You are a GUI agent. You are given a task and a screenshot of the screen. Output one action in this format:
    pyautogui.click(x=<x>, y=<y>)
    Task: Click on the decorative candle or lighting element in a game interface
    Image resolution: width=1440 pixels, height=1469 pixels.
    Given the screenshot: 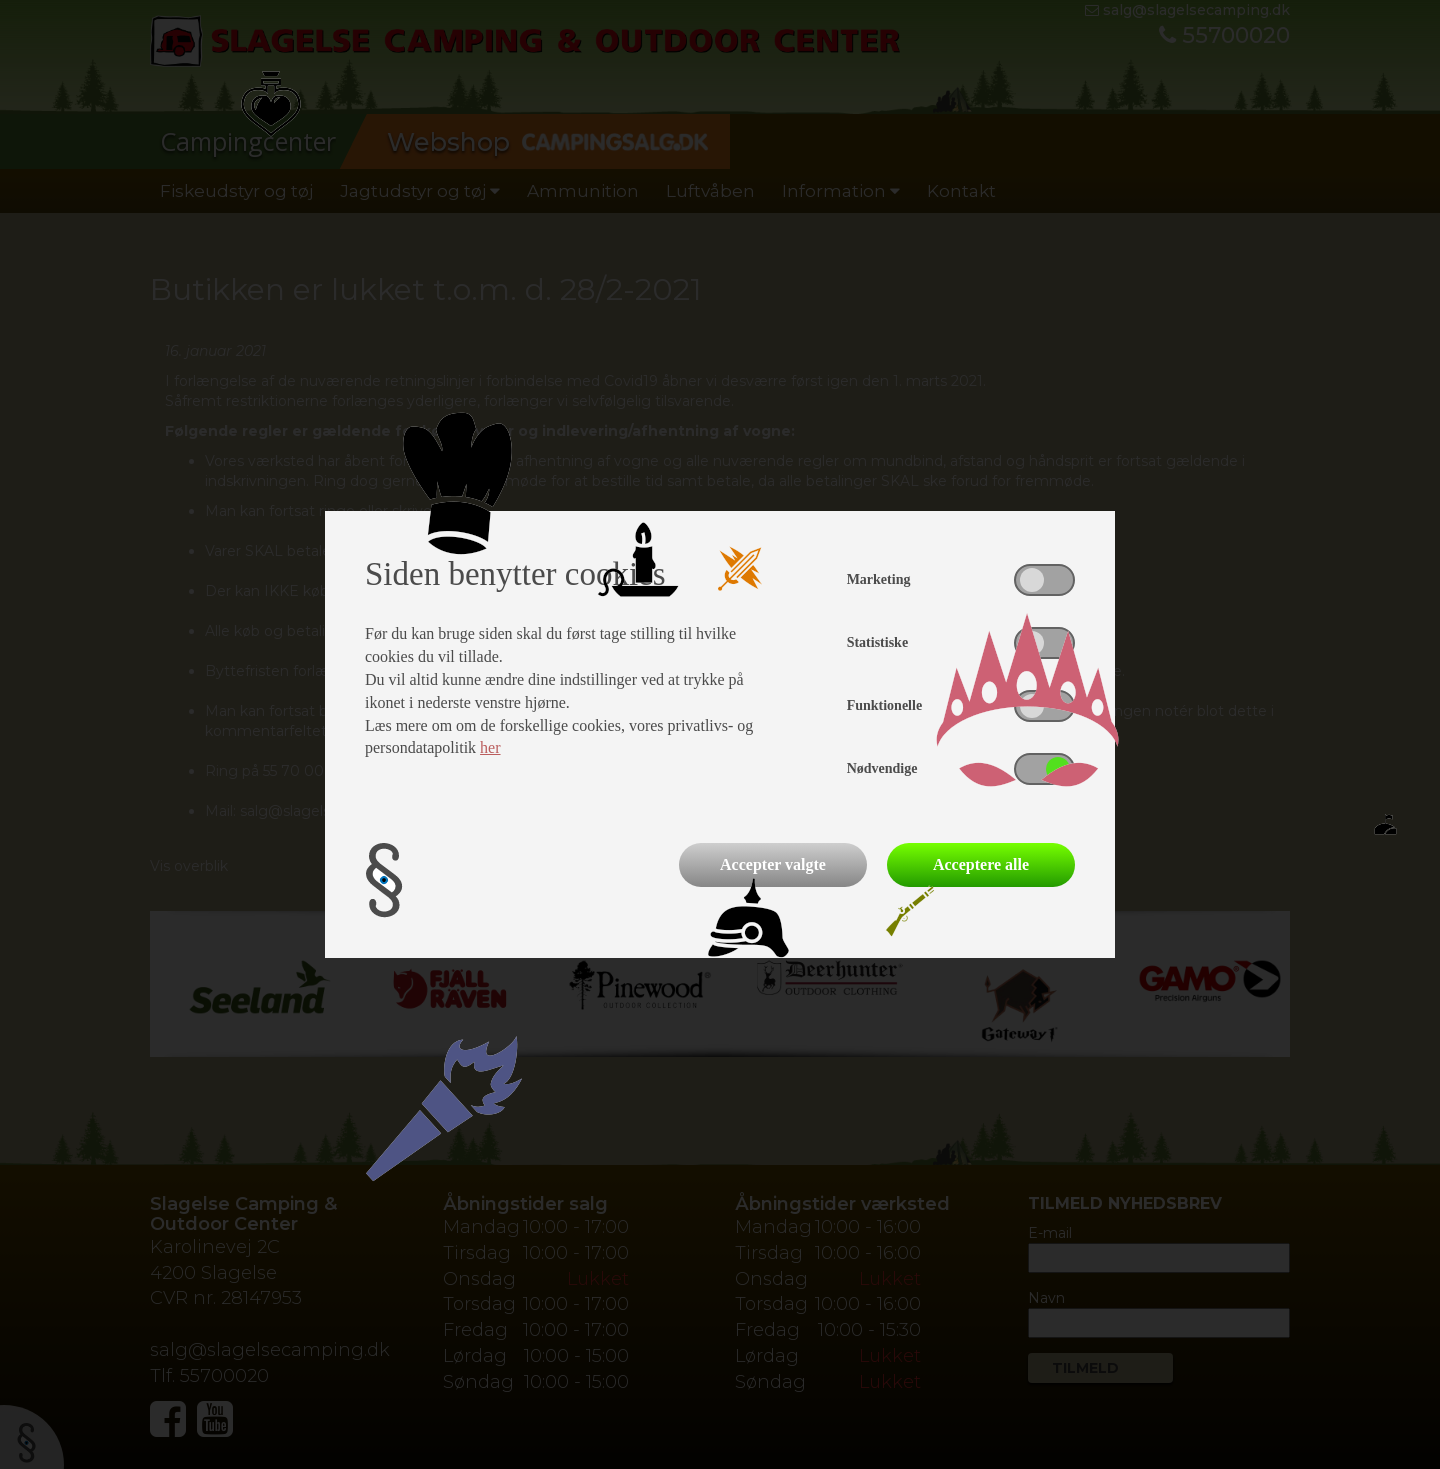 What is the action you would take?
    pyautogui.click(x=637, y=563)
    